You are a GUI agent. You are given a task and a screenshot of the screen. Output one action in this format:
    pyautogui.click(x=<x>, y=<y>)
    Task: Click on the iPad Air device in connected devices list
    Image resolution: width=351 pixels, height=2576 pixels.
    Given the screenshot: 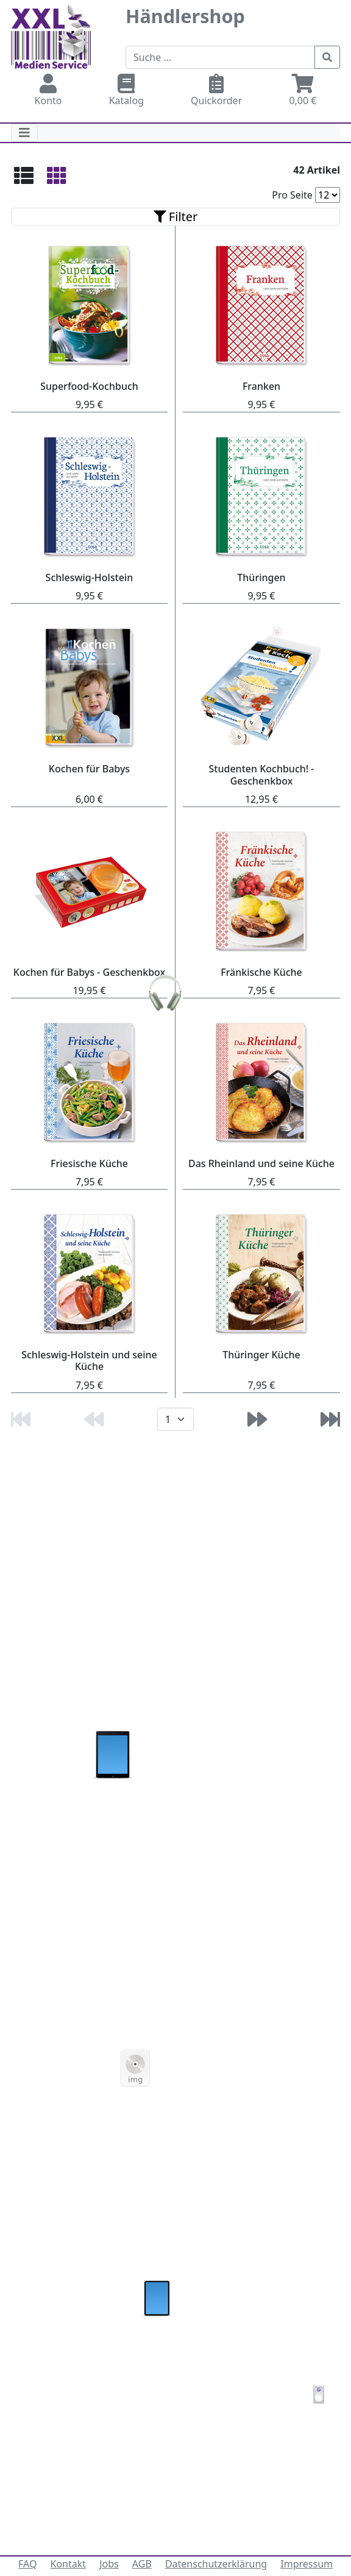 What is the action you would take?
    pyautogui.click(x=113, y=1754)
    